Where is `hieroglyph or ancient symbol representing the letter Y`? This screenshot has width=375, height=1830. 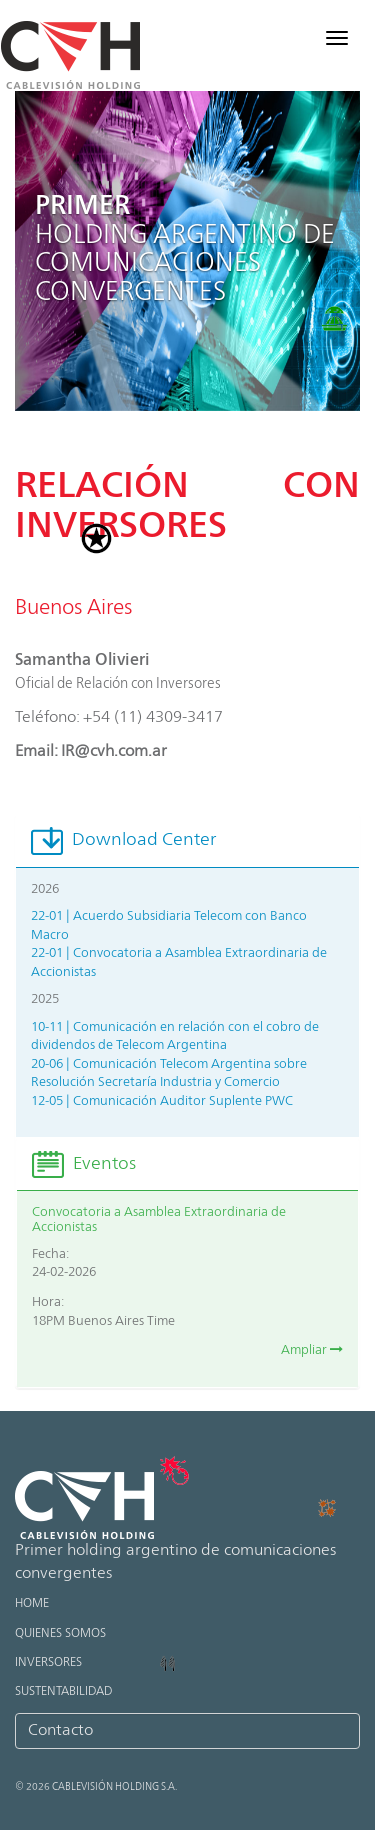
hieroglyph or ancient symbol representing the letter Y is located at coordinates (167, 1663).